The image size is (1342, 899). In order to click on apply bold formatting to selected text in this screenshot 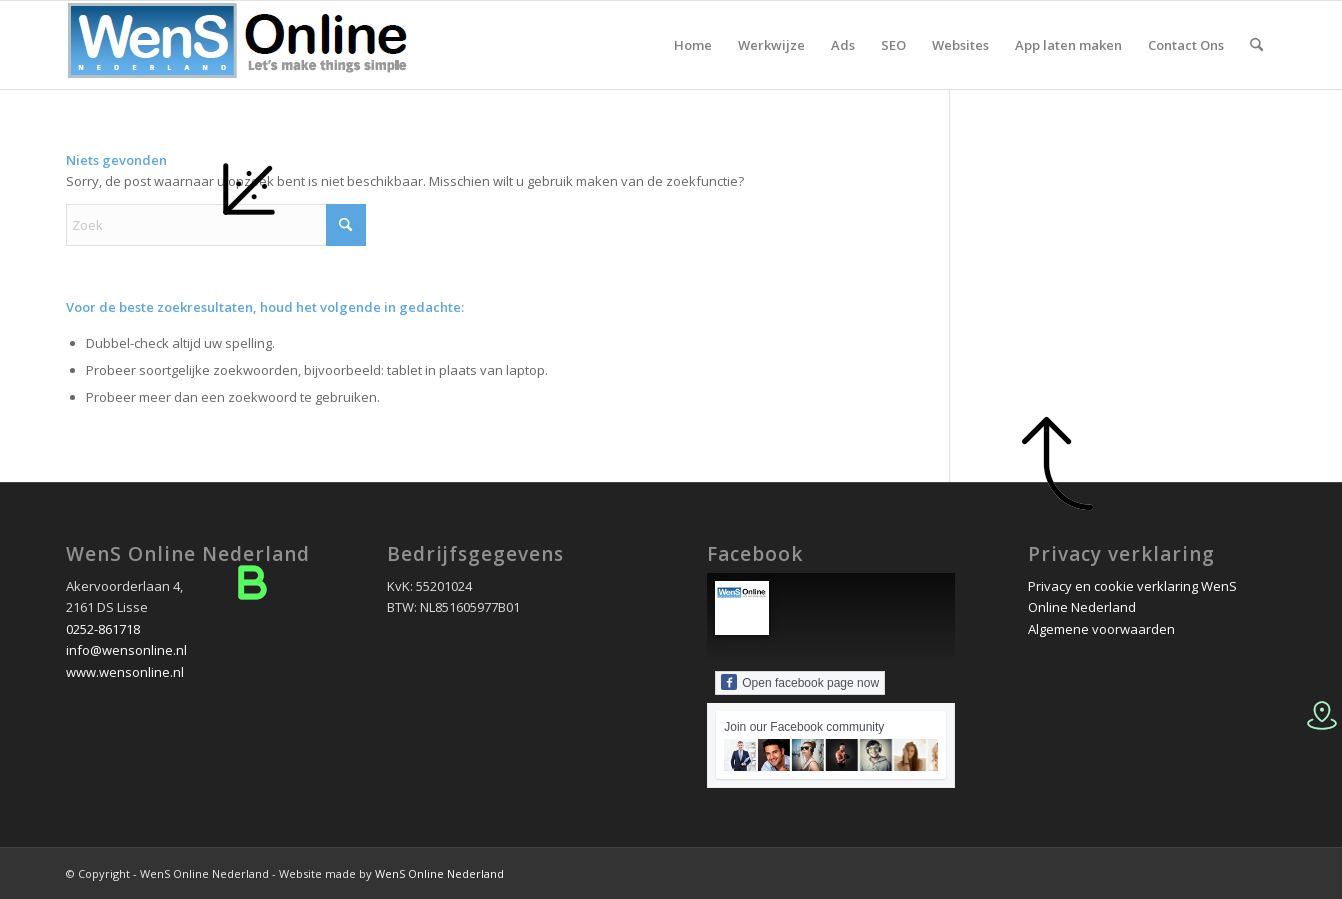, I will do `click(252, 582)`.